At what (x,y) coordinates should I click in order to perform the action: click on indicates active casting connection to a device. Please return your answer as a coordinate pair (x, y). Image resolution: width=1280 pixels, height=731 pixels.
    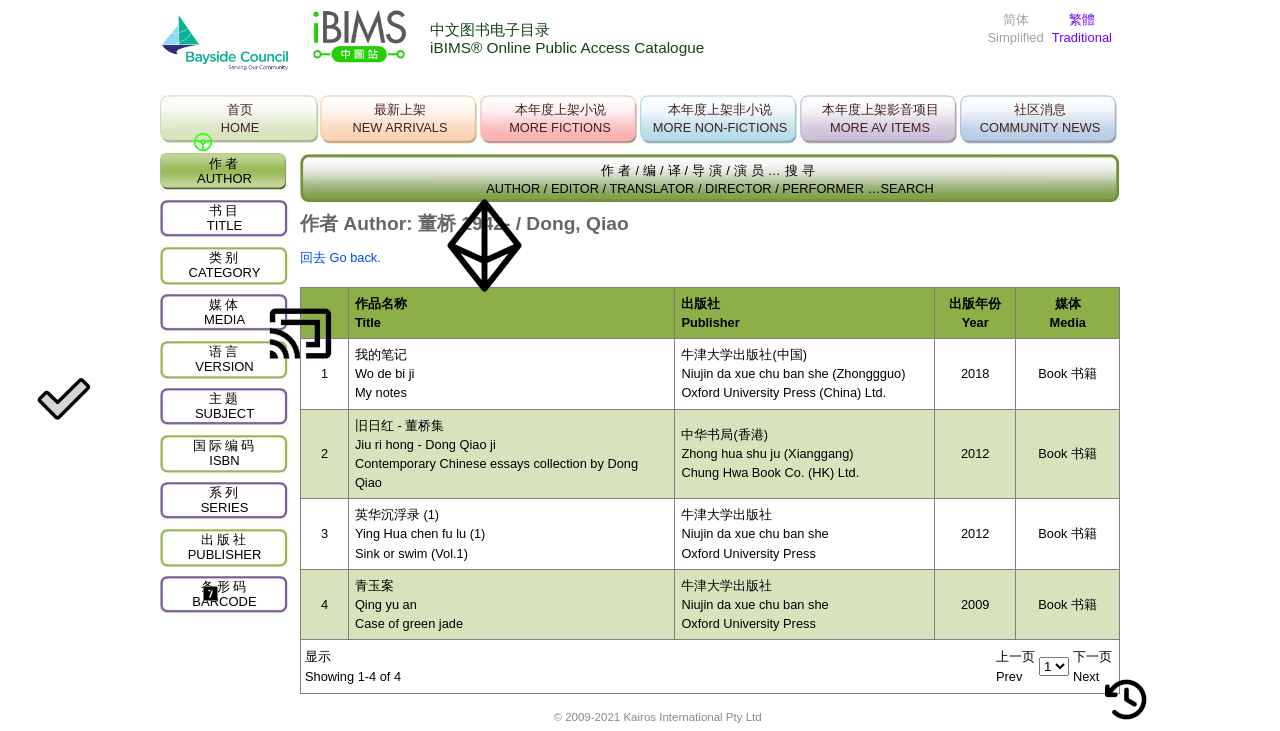
    Looking at the image, I should click on (300, 333).